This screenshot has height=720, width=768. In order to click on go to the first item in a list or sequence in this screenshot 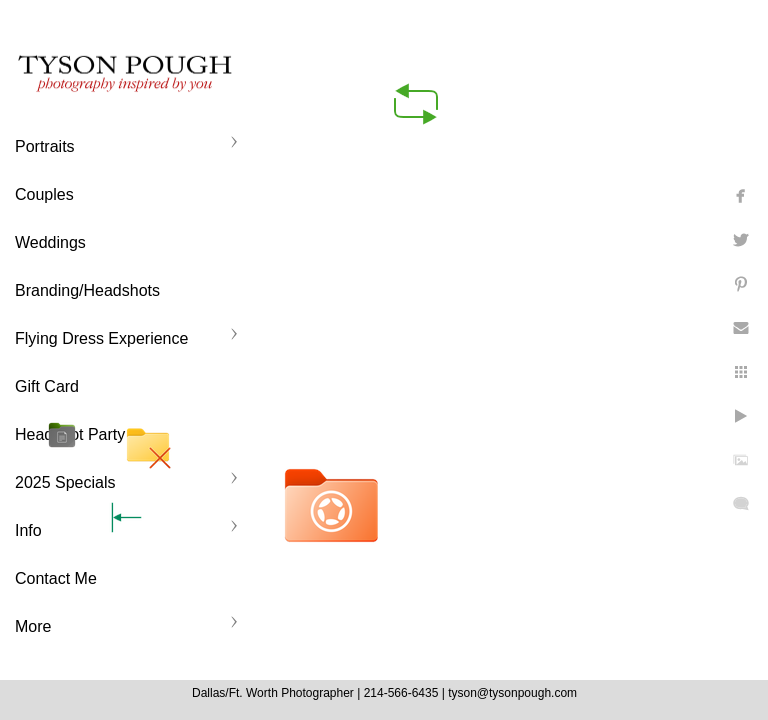, I will do `click(126, 517)`.